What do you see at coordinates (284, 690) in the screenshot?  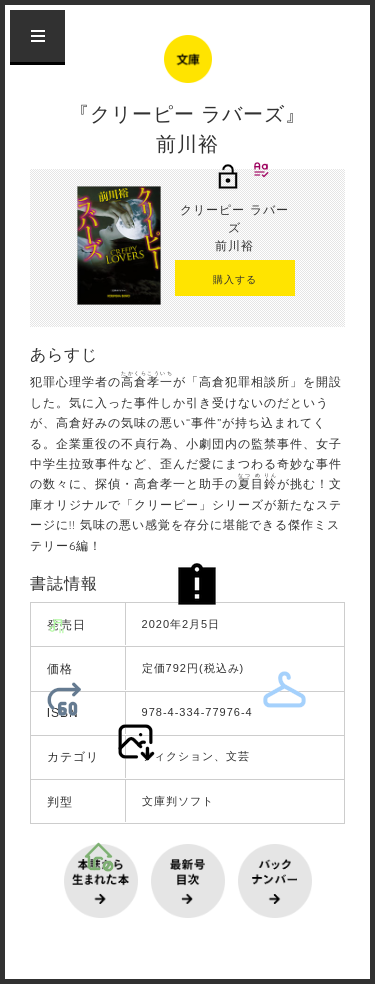 I see `access your wardrobe or closet` at bounding box center [284, 690].